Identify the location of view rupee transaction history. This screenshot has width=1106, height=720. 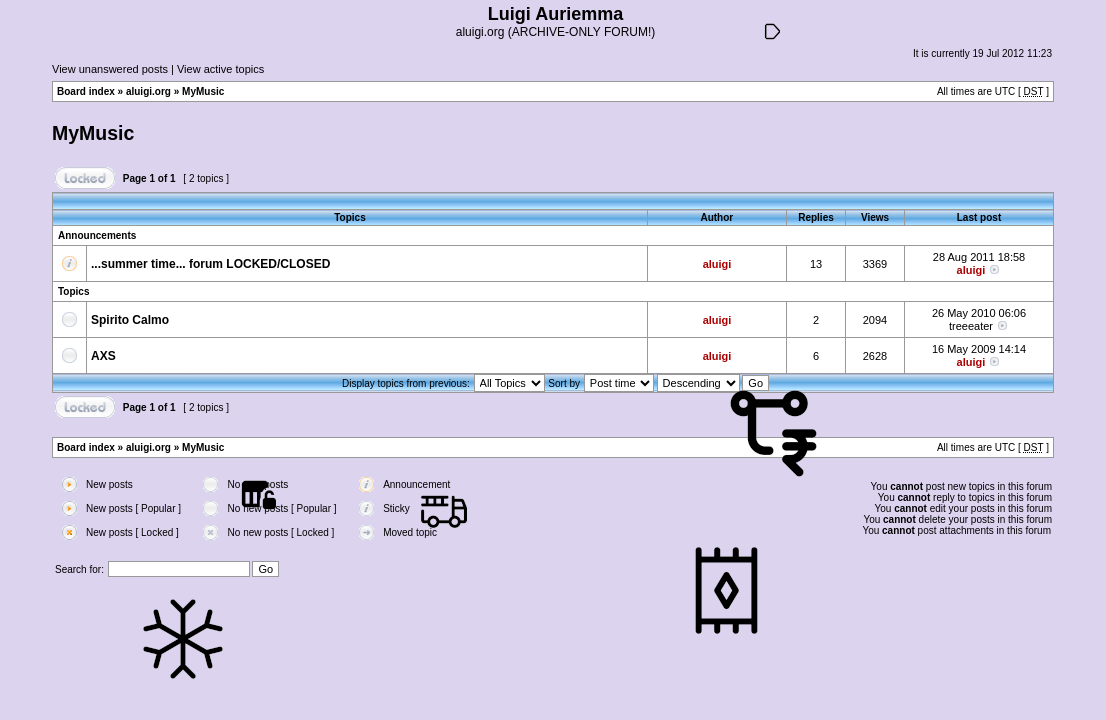
(773, 433).